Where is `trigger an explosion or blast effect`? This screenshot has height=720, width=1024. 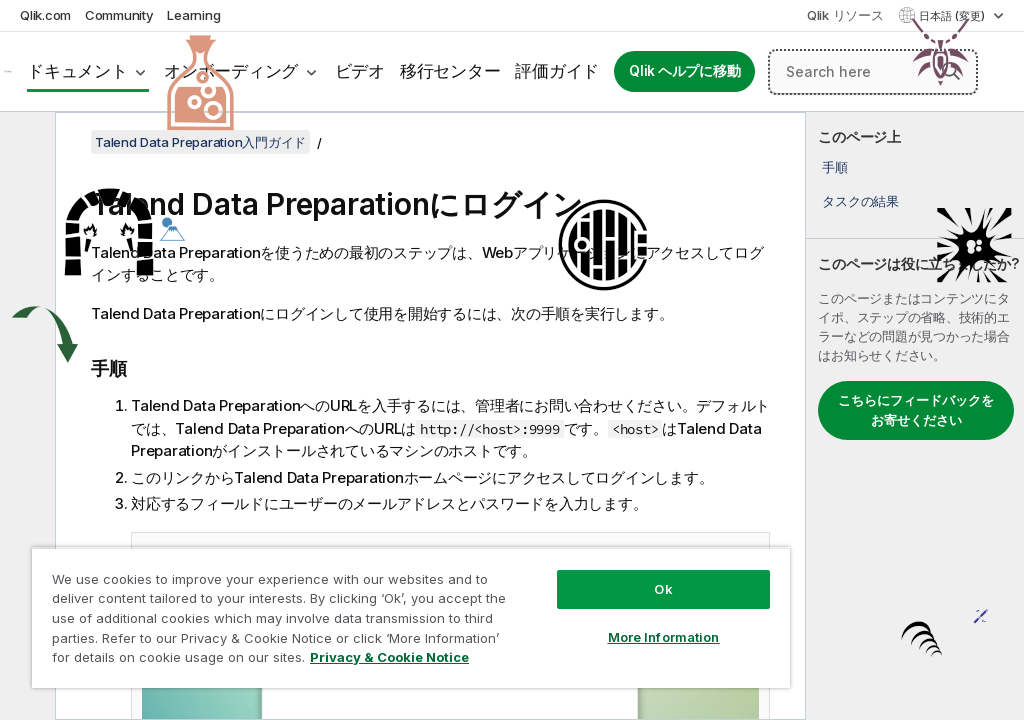 trigger an explosion or blast effect is located at coordinates (974, 245).